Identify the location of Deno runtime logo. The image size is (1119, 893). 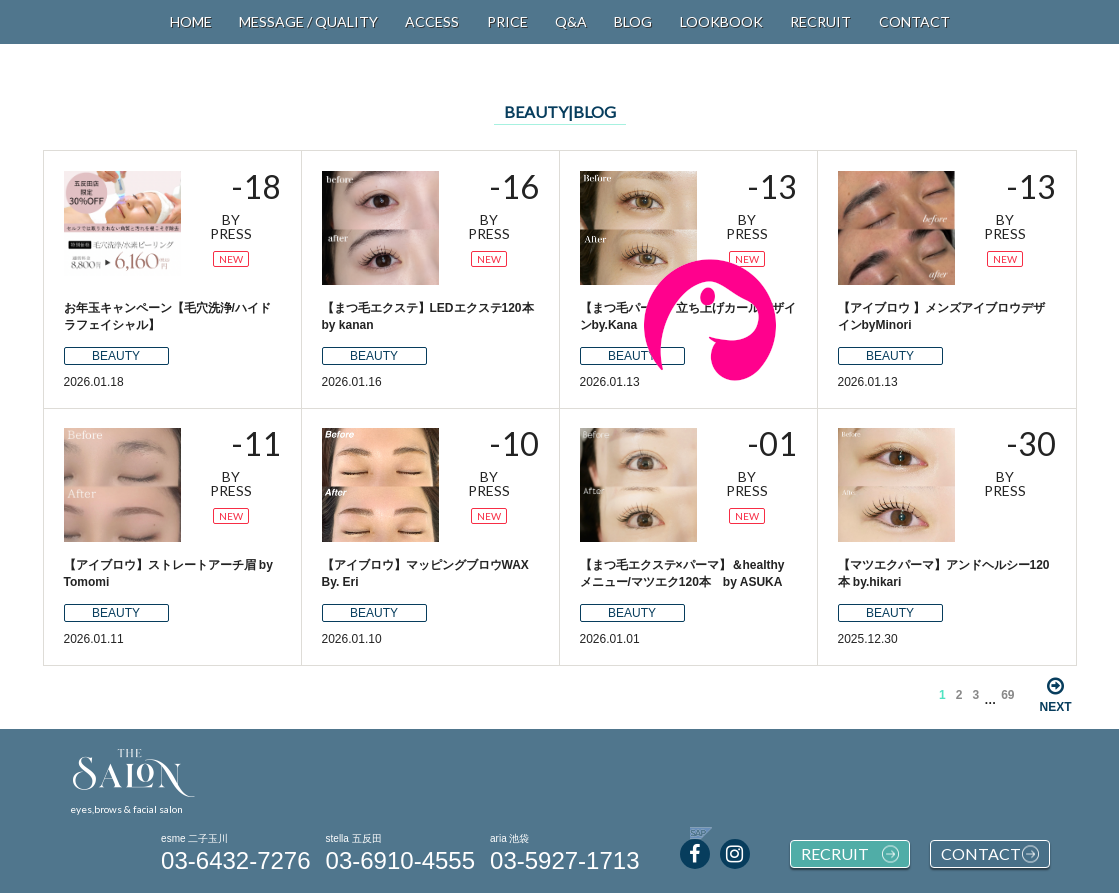
(710, 320).